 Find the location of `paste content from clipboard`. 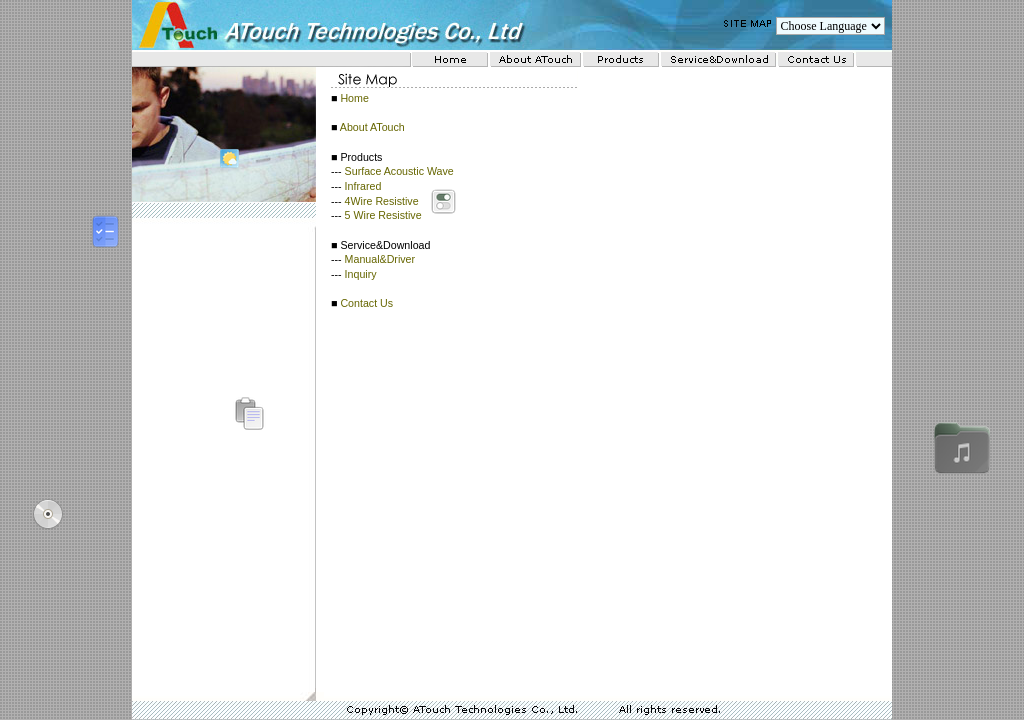

paste content from clipboard is located at coordinates (249, 413).